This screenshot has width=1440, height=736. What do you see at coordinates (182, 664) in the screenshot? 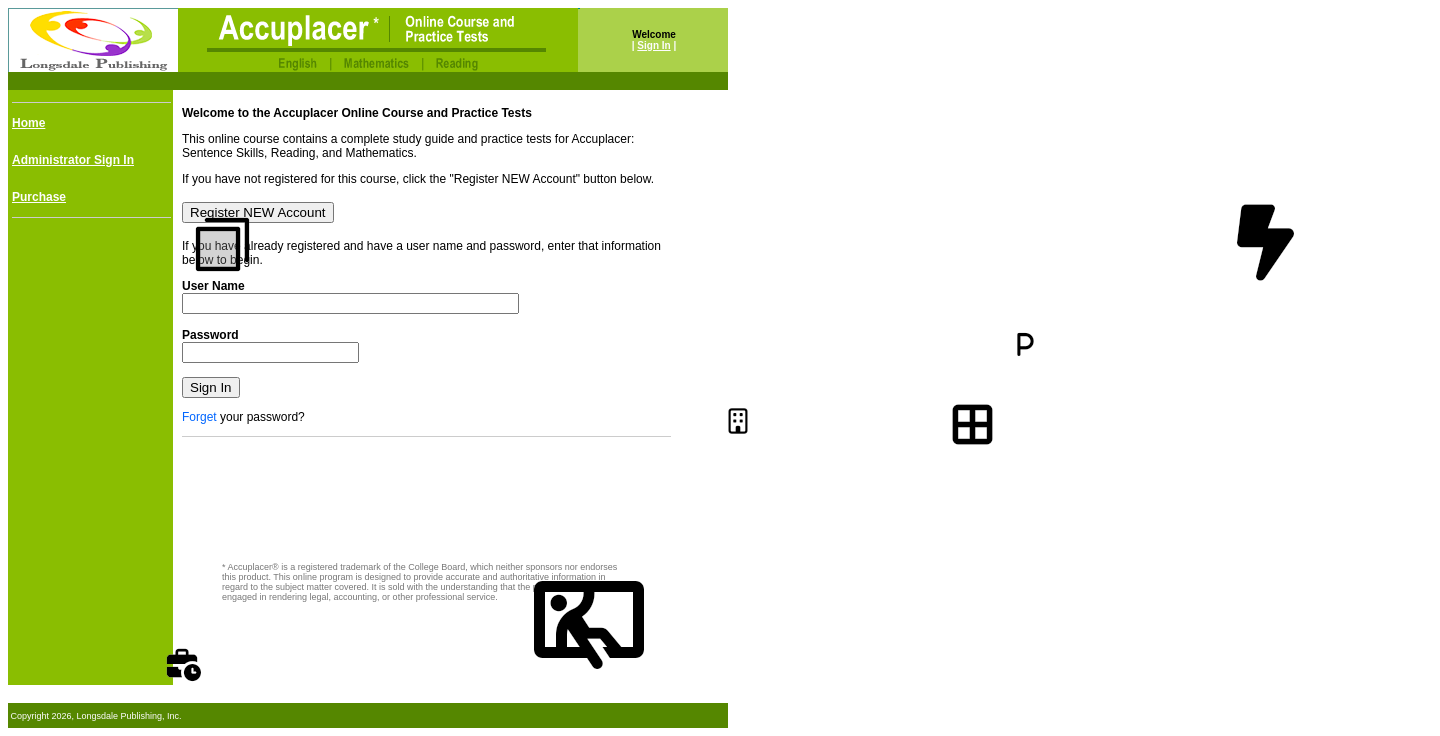
I see `view business hours or schedule` at bounding box center [182, 664].